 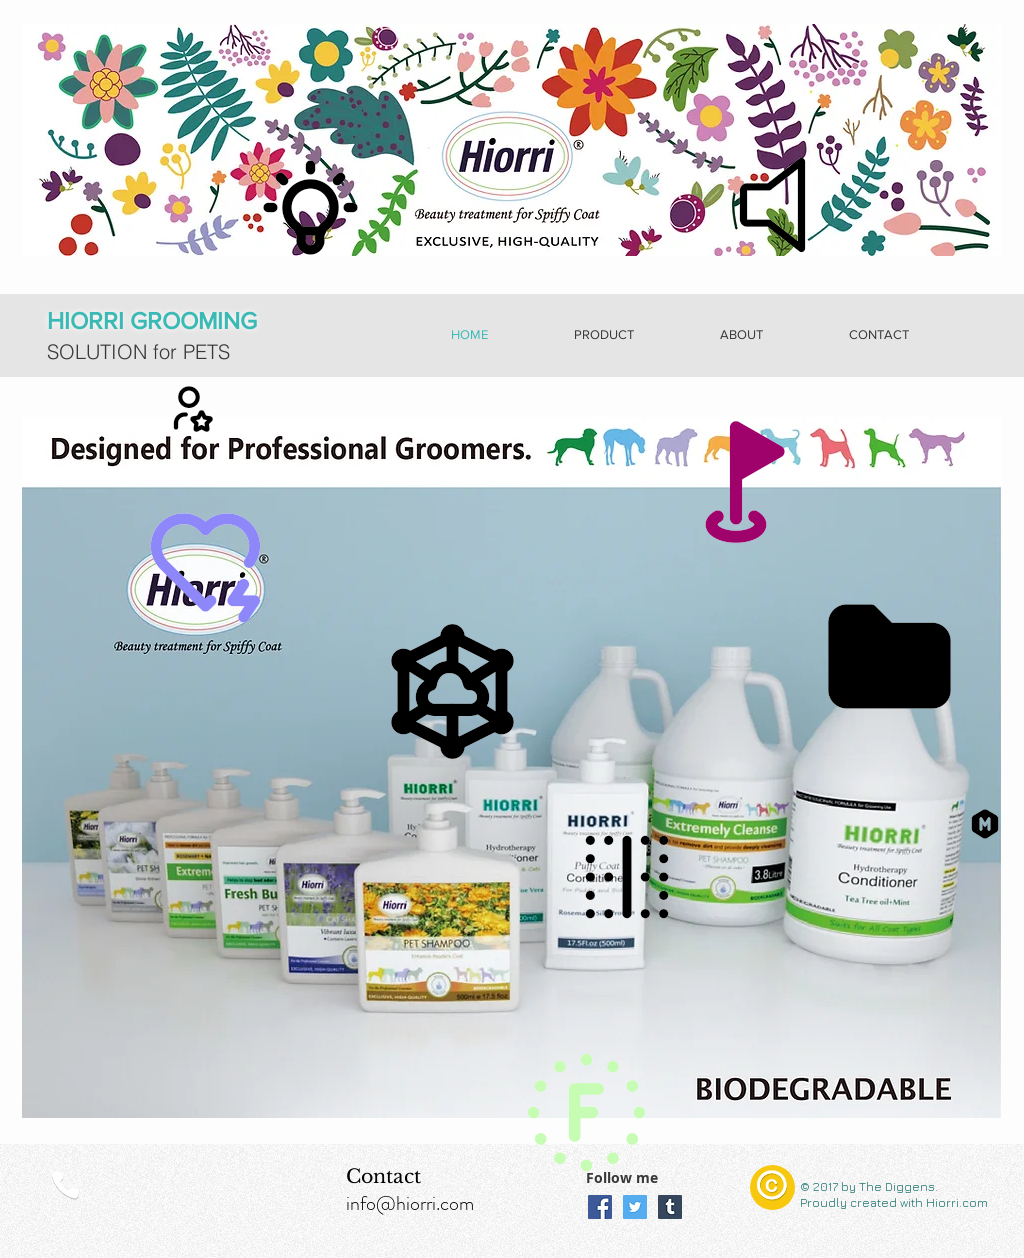 I want to click on open file folder, so click(x=889, y=659).